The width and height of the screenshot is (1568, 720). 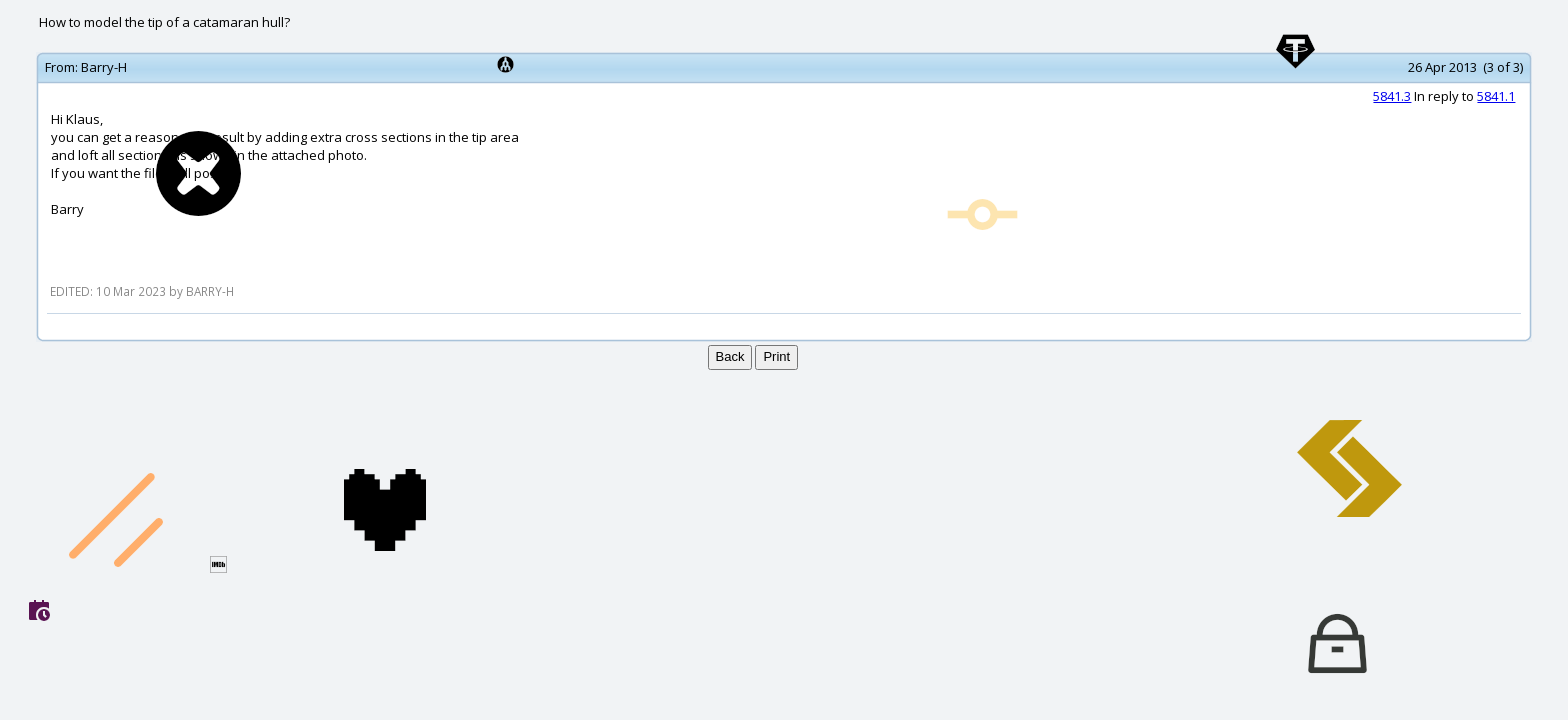 What do you see at coordinates (39, 611) in the screenshot?
I see `view scheduled events or appointments` at bounding box center [39, 611].